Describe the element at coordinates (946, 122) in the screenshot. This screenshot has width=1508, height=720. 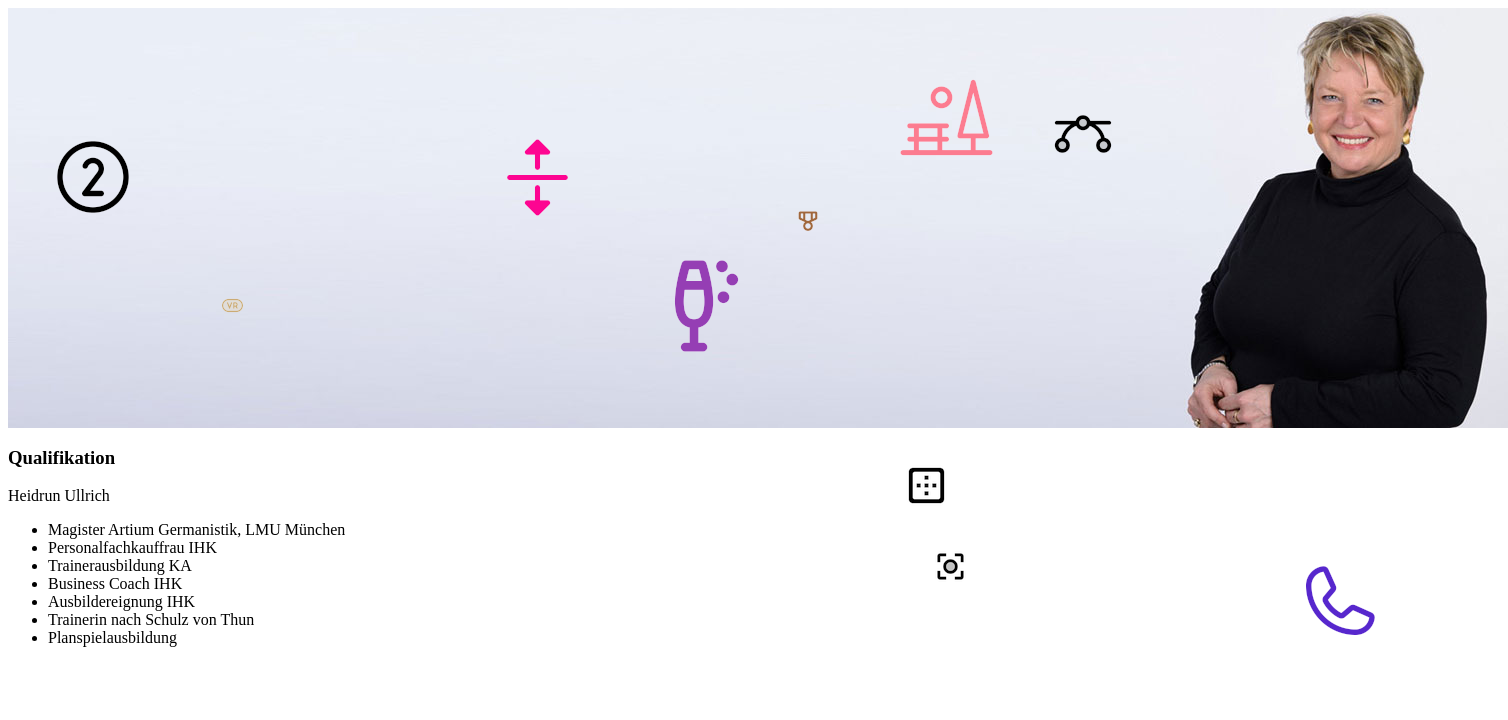
I see `view nearby parks` at that location.